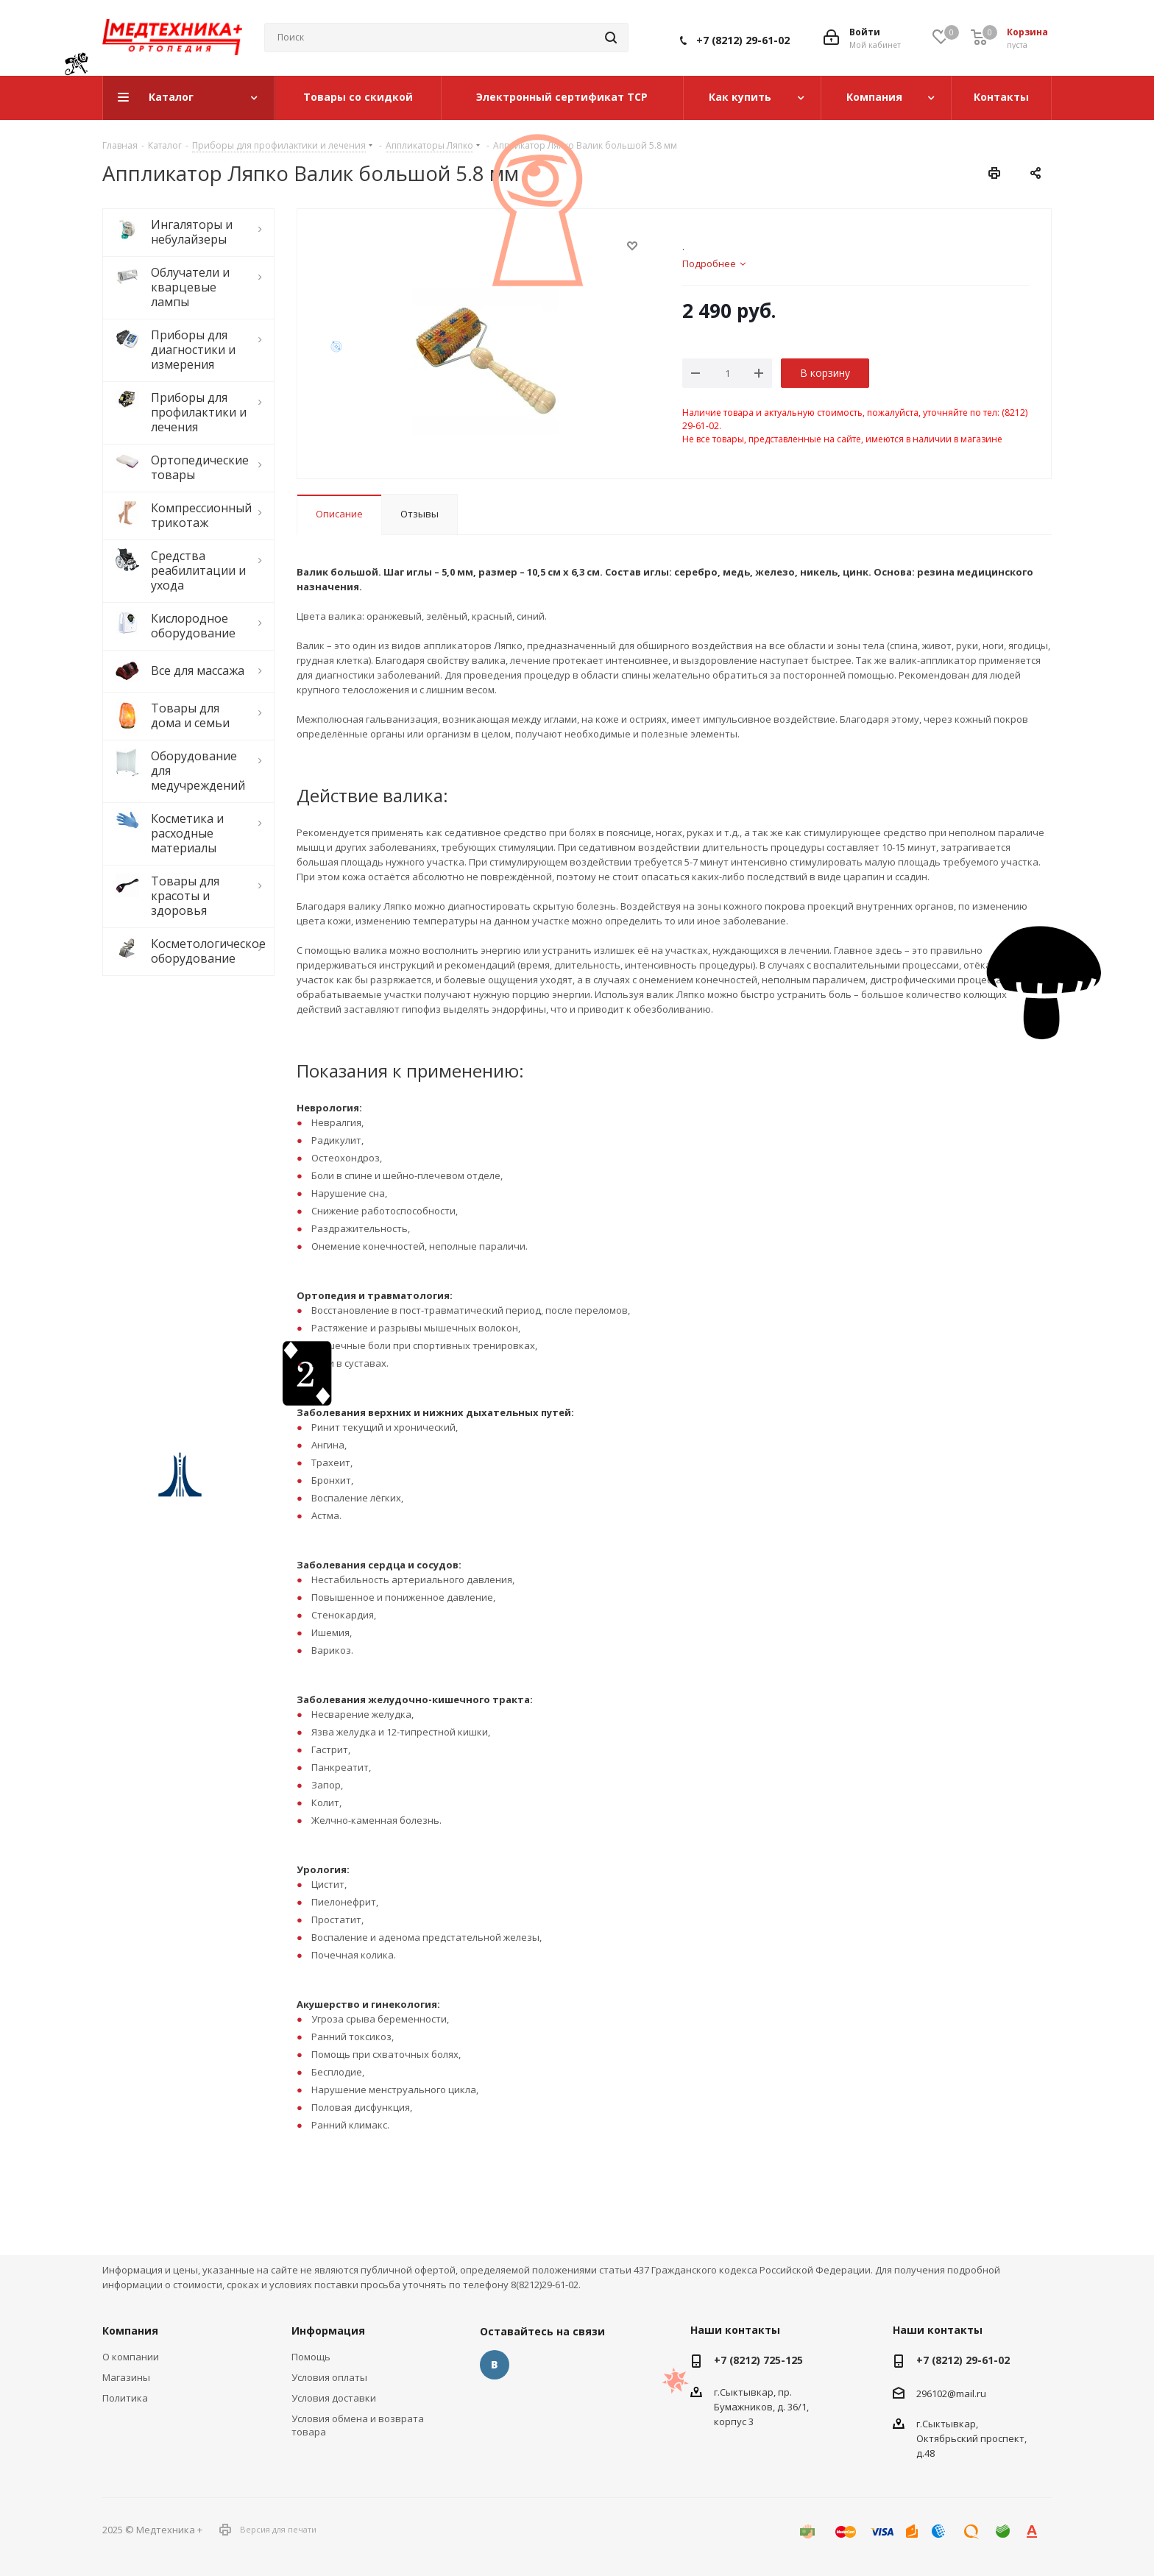  I want to click on indicates someone may be watching or monitoring activity, so click(537, 210).